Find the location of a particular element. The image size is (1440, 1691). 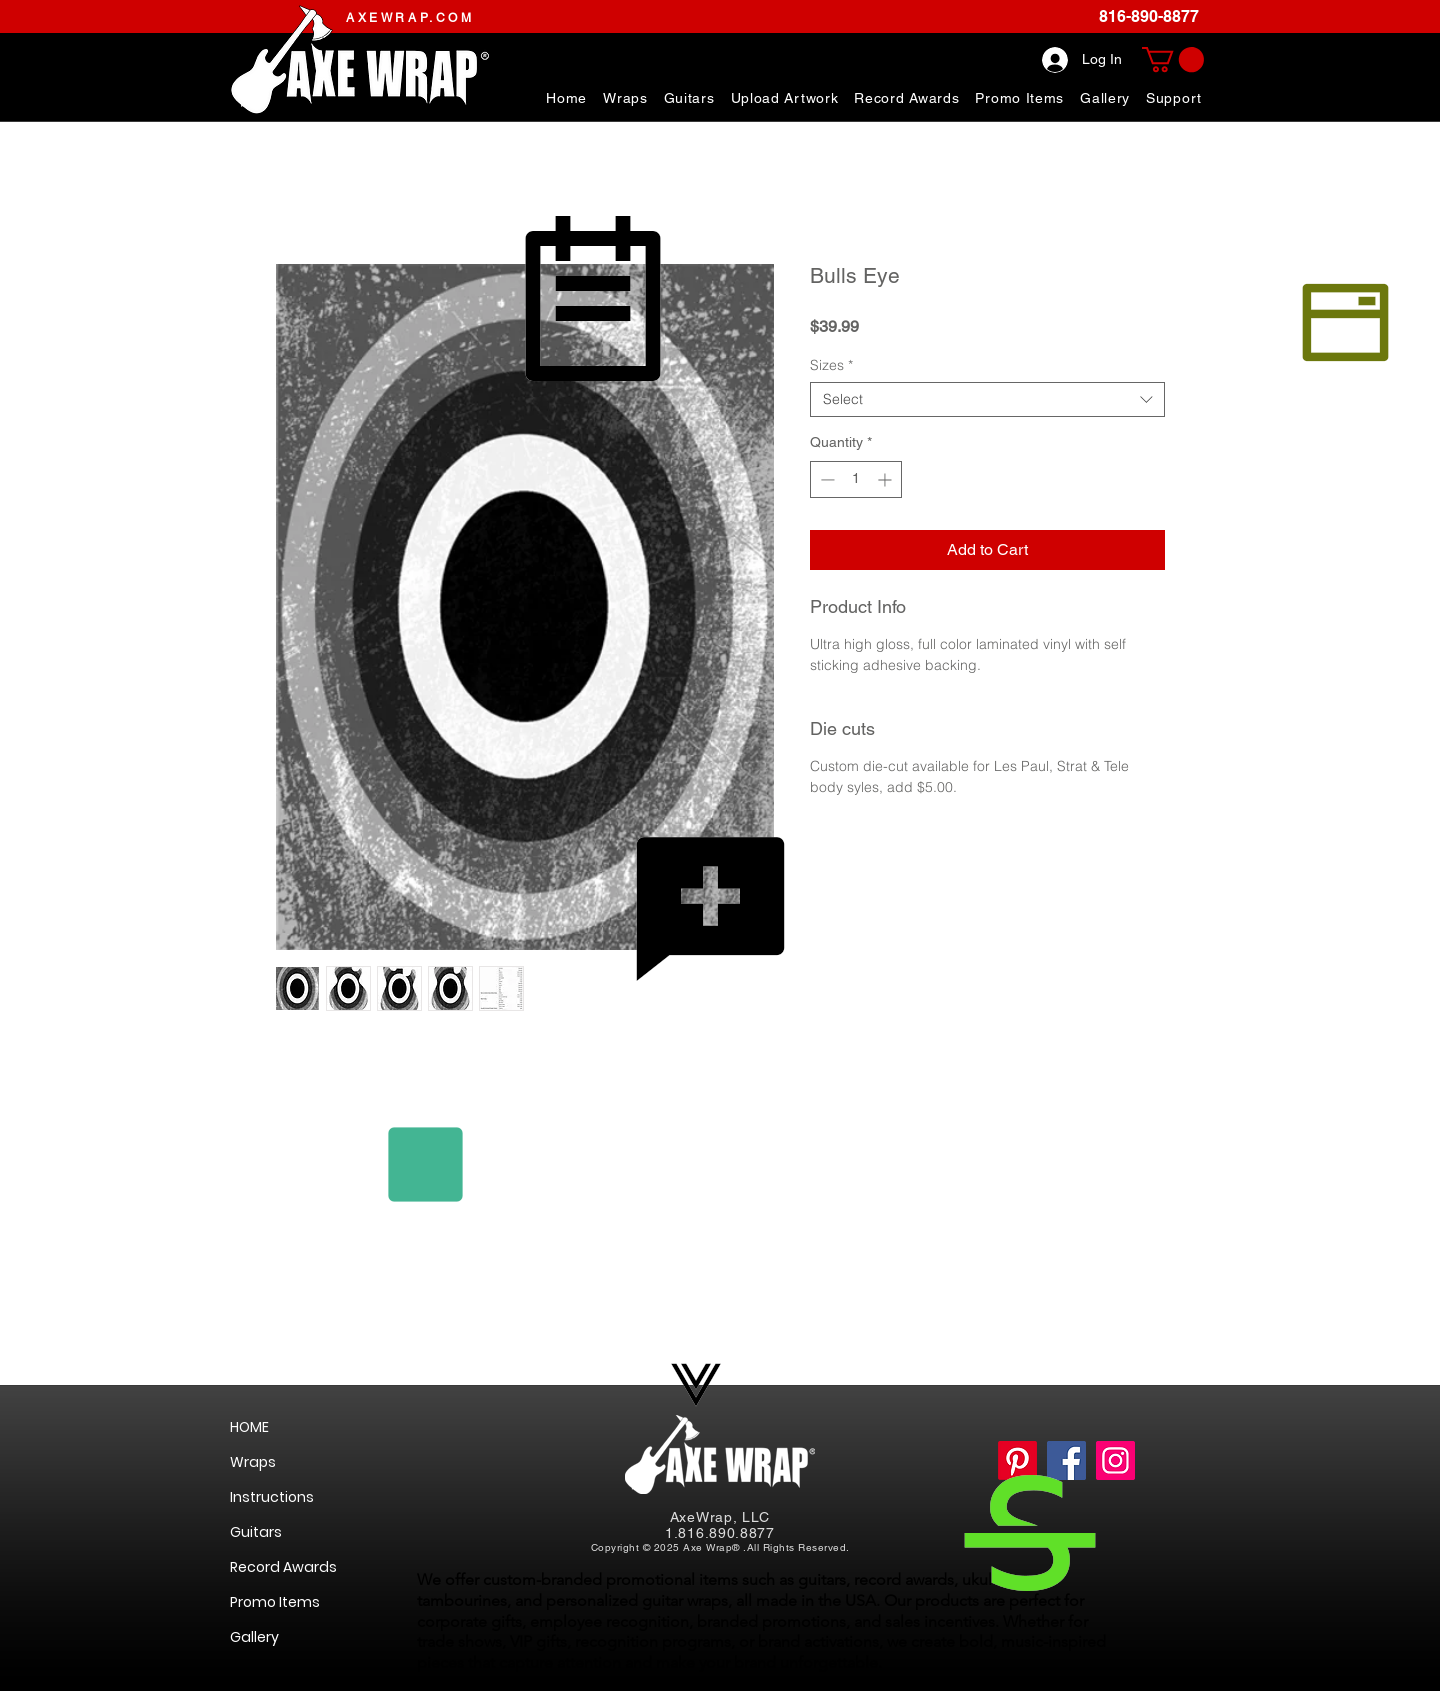

vue.js framework logo is located at coordinates (696, 1384).